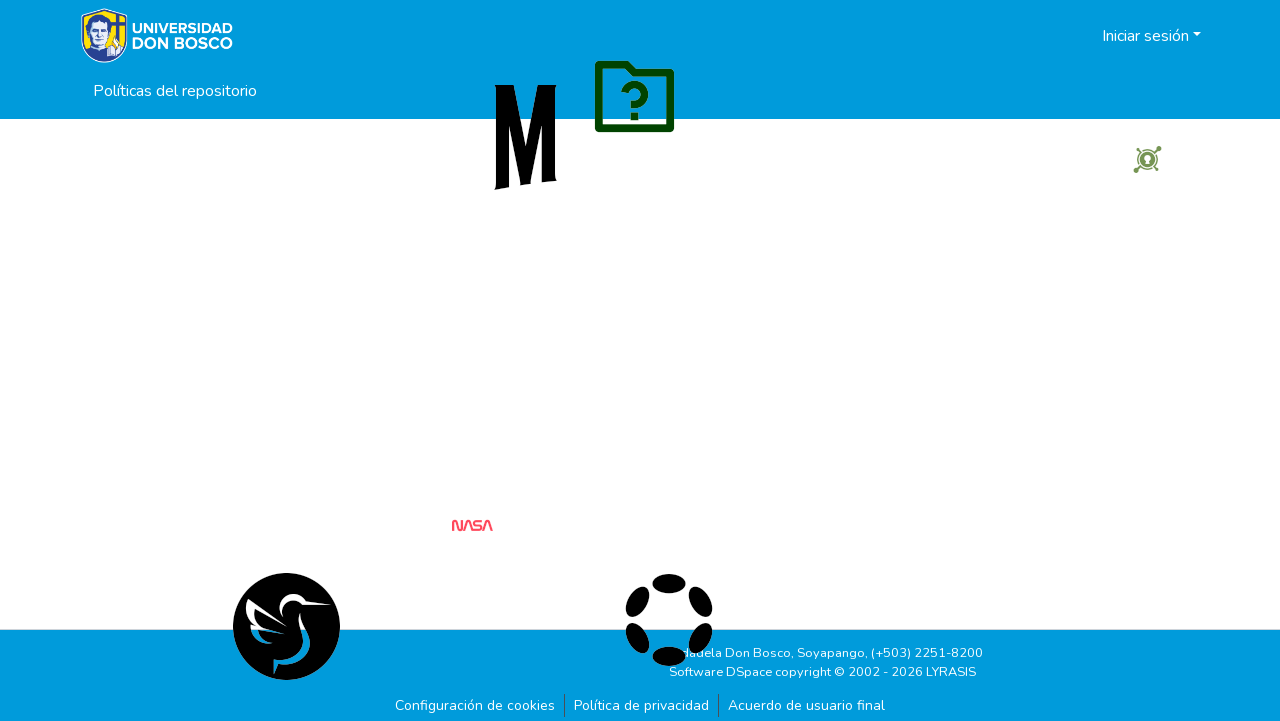 The width and height of the screenshot is (1280, 721). I want to click on polkadot cryptocurrency or blockchain platform logo, so click(669, 620).